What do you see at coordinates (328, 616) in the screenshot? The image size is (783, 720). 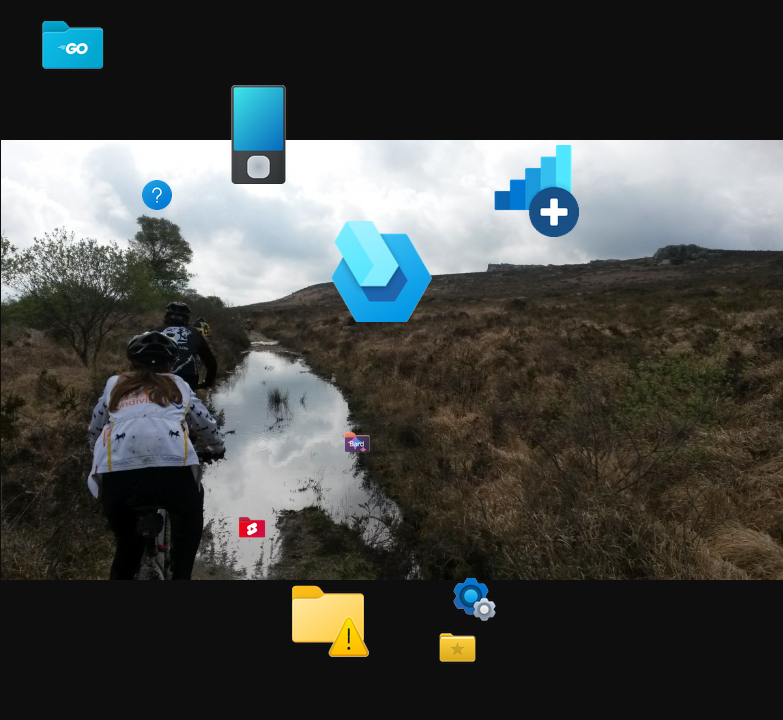 I see `folder contains items with warnings or errors` at bounding box center [328, 616].